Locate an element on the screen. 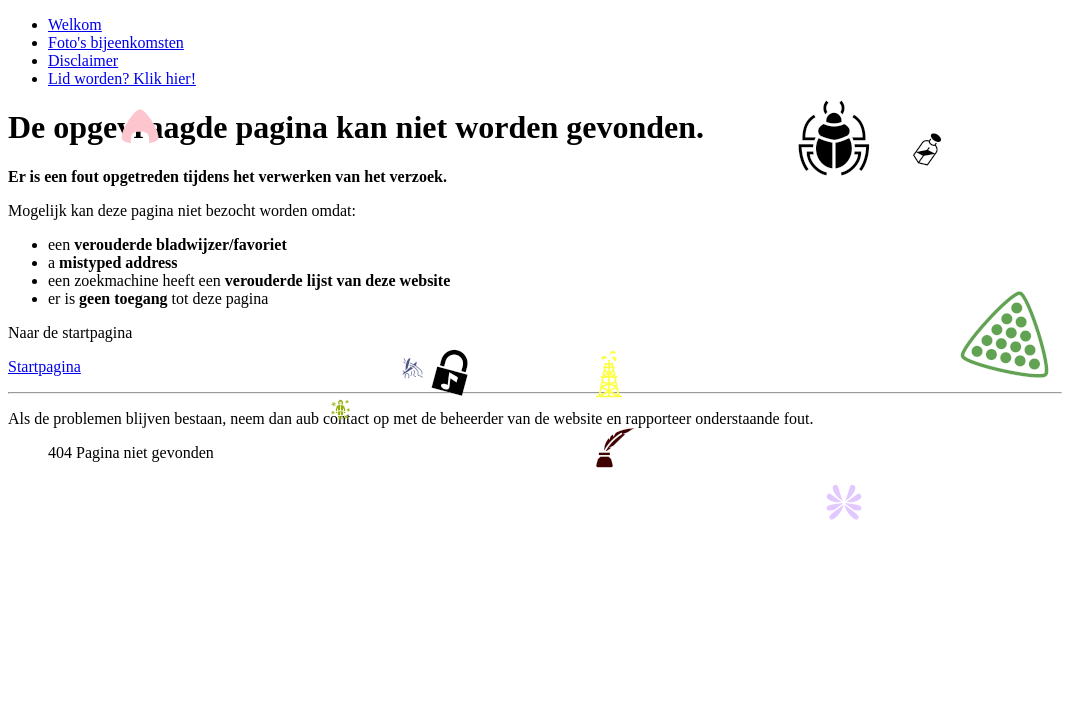 The width and height of the screenshot is (1070, 720). onigiri or rice ball food item is located at coordinates (140, 125).